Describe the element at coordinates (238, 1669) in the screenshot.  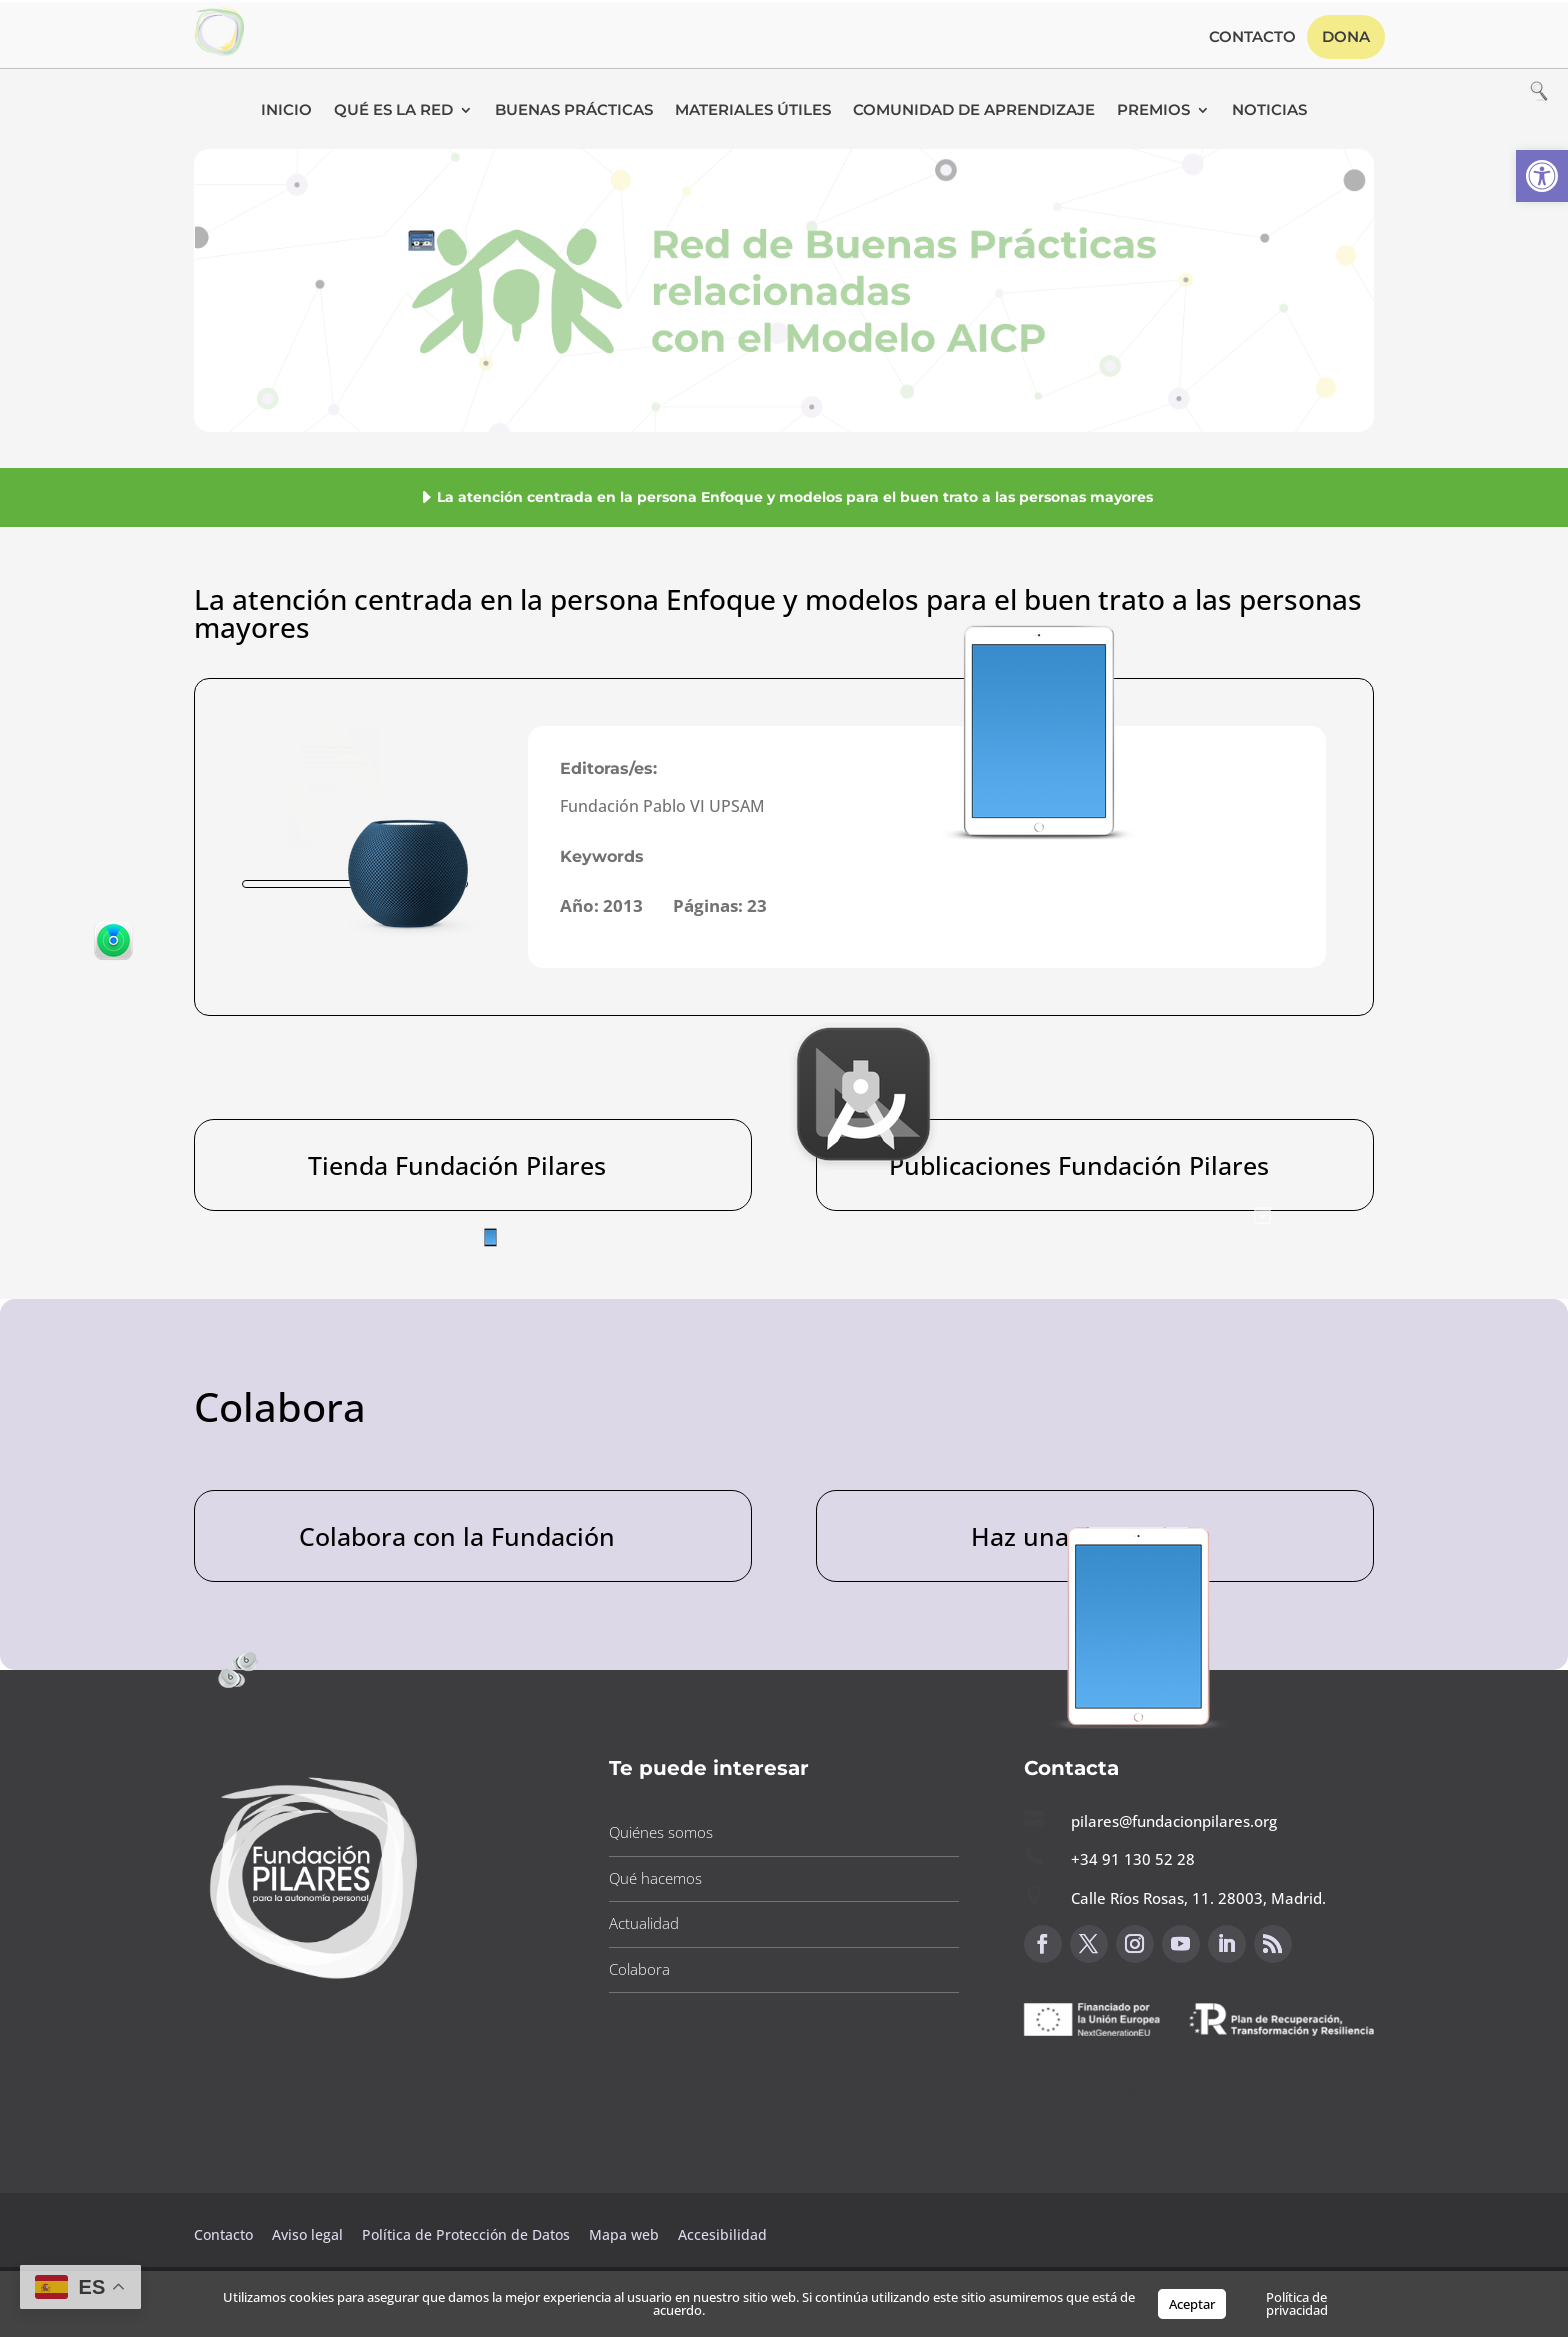
I see `connect beats wireless earbuds via bluetooth` at that location.